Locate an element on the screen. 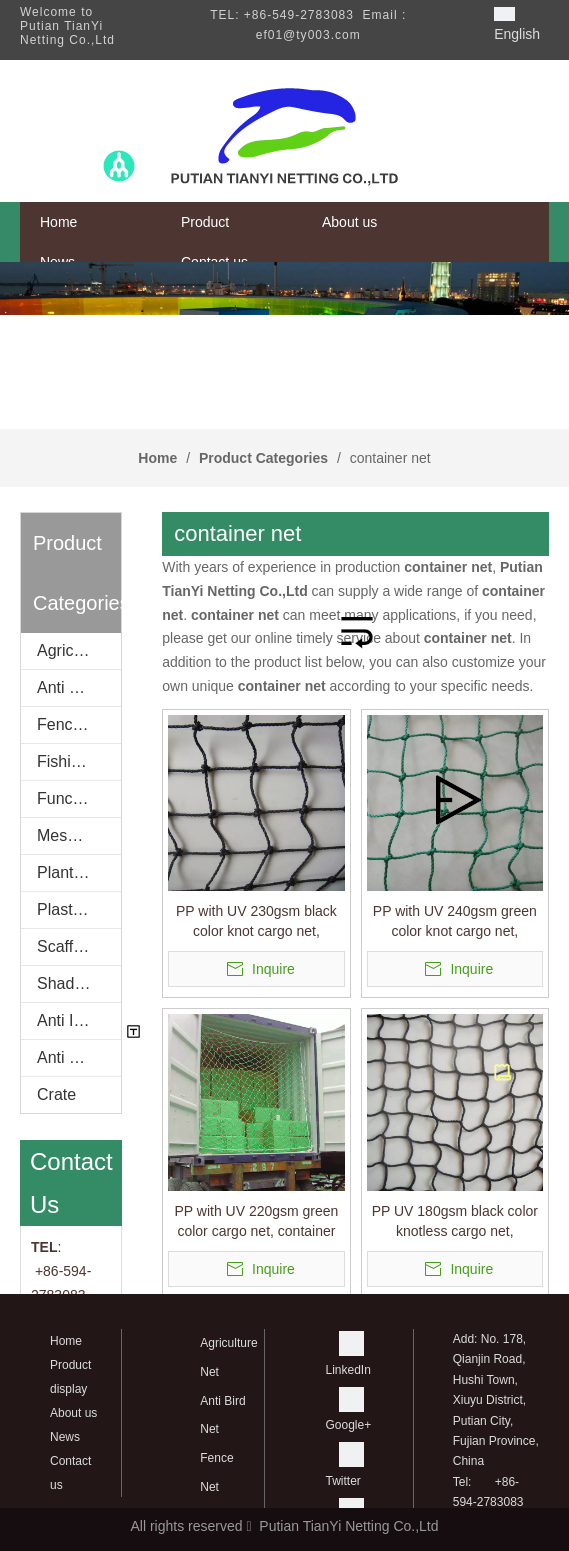  view receipt or transaction history is located at coordinates (502, 1072).